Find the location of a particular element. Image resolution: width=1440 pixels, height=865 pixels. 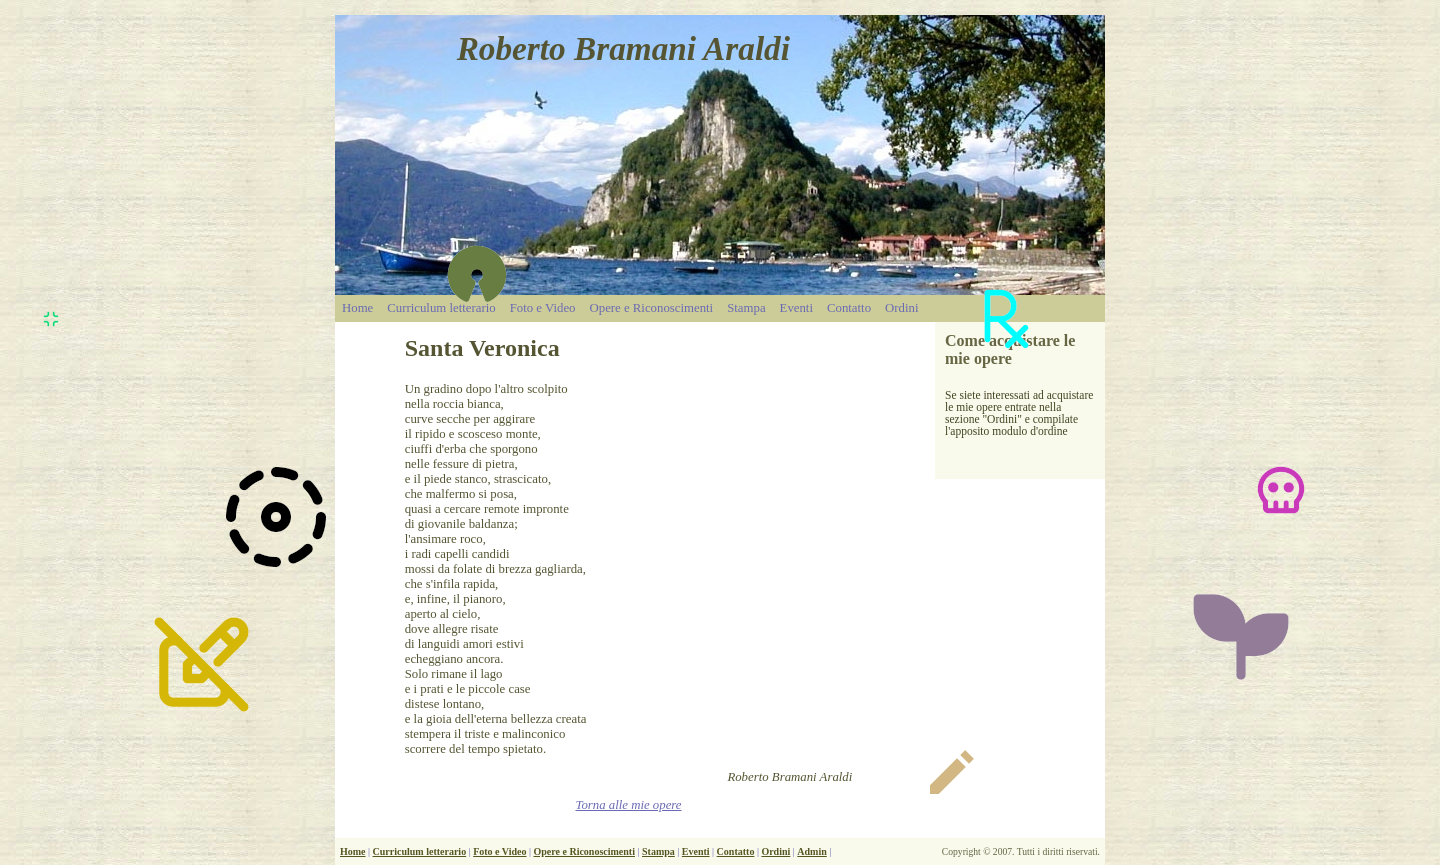

apply tilt-shift blur effect to photo is located at coordinates (276, 517).